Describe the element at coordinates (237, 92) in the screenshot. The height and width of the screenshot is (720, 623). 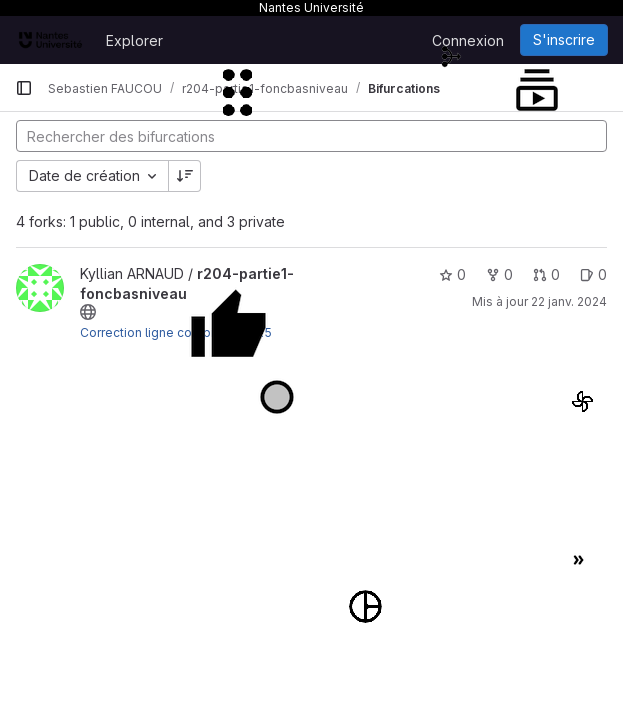
I see `drag to reorder this item` at that location.